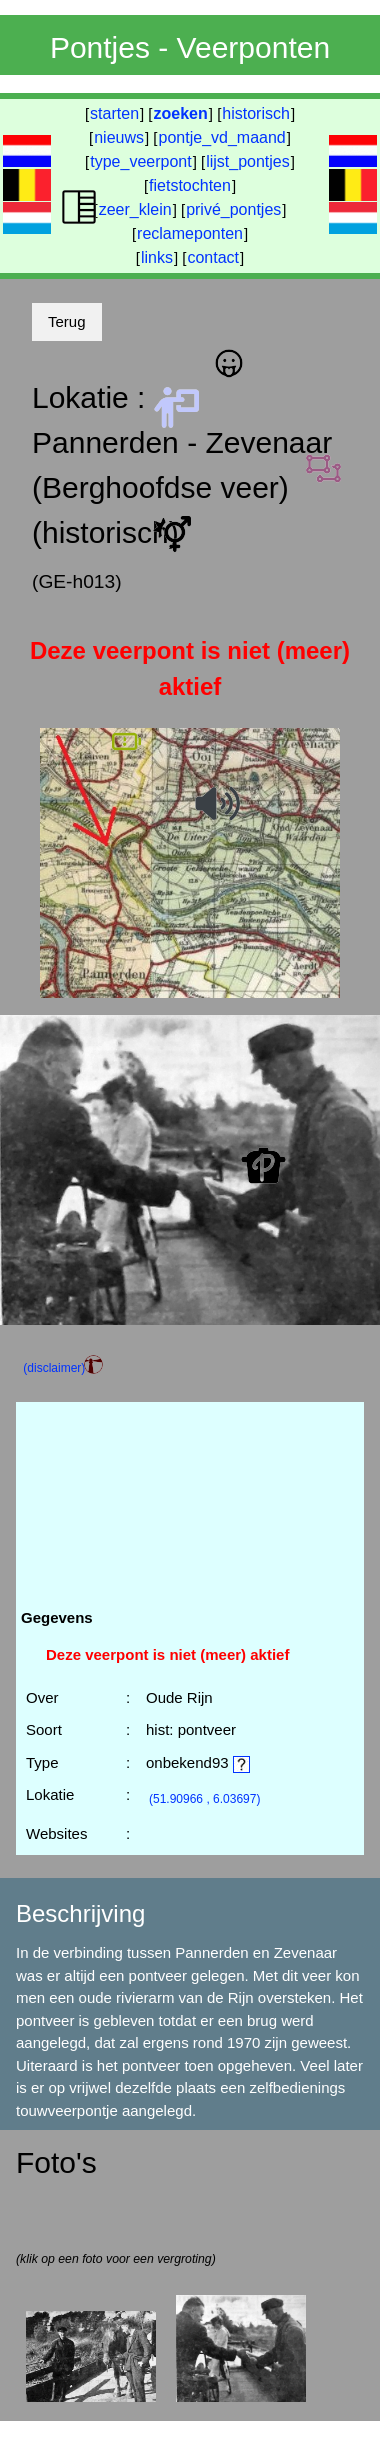 This screenshot has height=2439, width=380. I want to click on indicates gender-based violence awareness or resources, so click(172, 535).